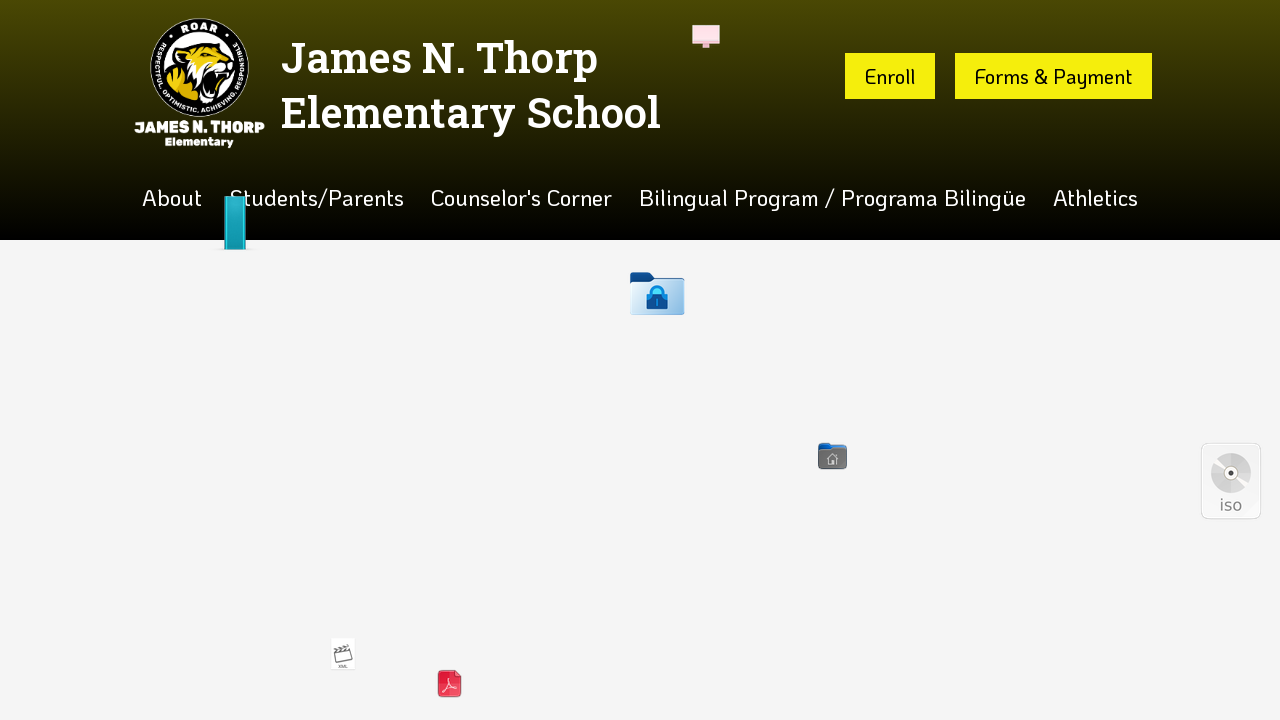 The height and width of the screenshot is (720, 1280). What do you see at coordinates (235, 224) in the screenshot?
I see `iPod nano device connected` at bounding box center [235, 224].